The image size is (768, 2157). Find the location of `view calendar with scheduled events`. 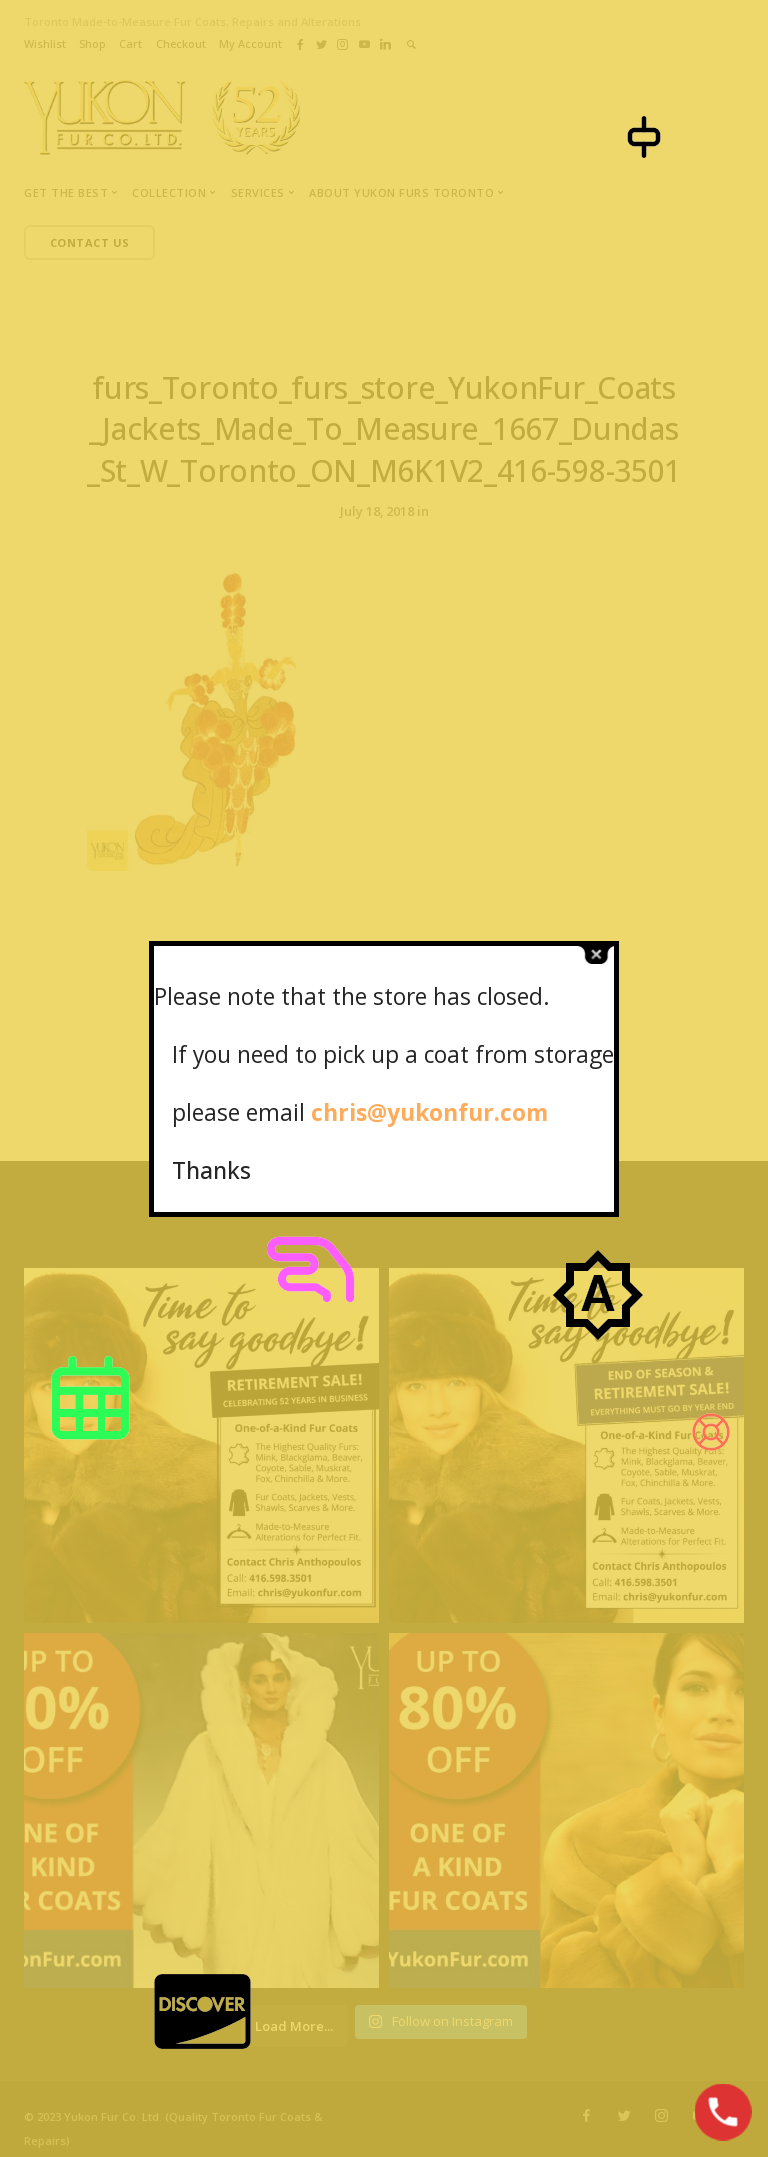

view calendar with scheduled events is located at coordinates (90, 1400).